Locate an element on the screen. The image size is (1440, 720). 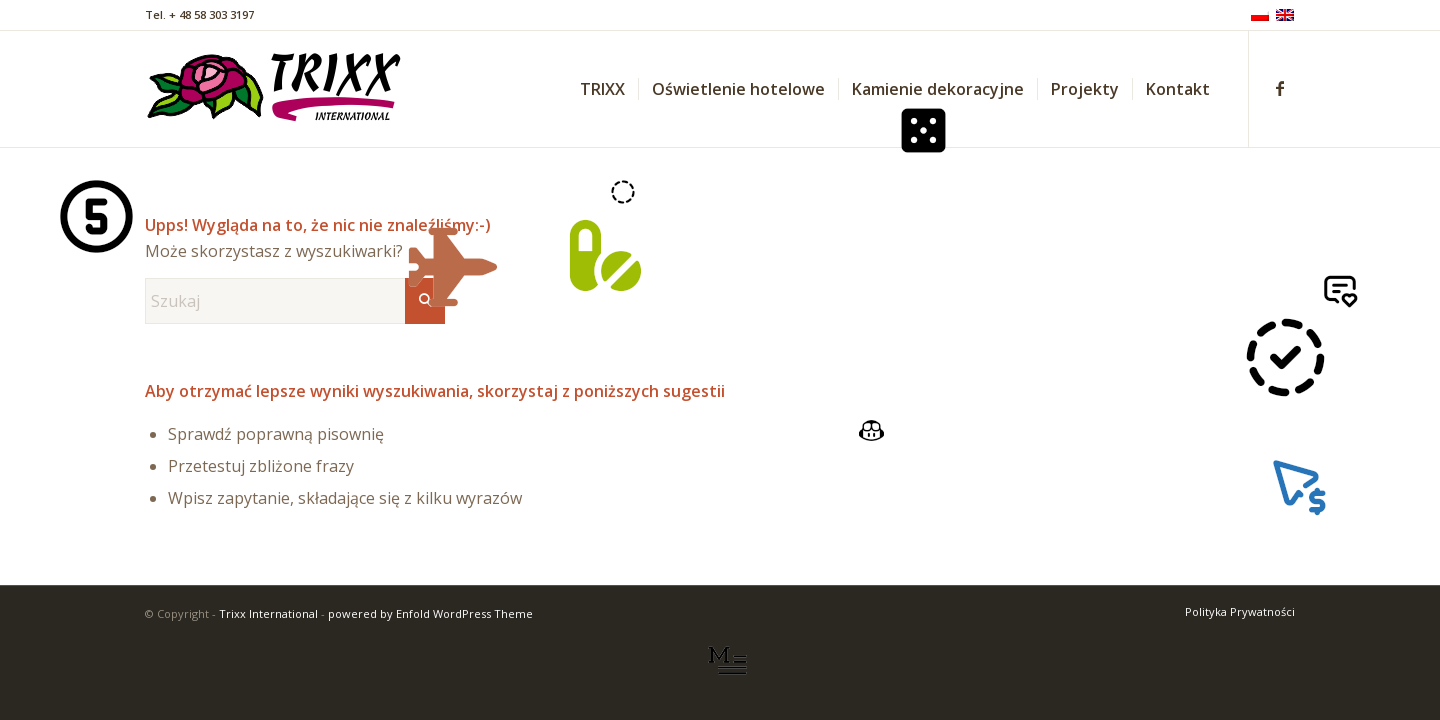
access flight or aviation features is located at coordinates (453, 267).